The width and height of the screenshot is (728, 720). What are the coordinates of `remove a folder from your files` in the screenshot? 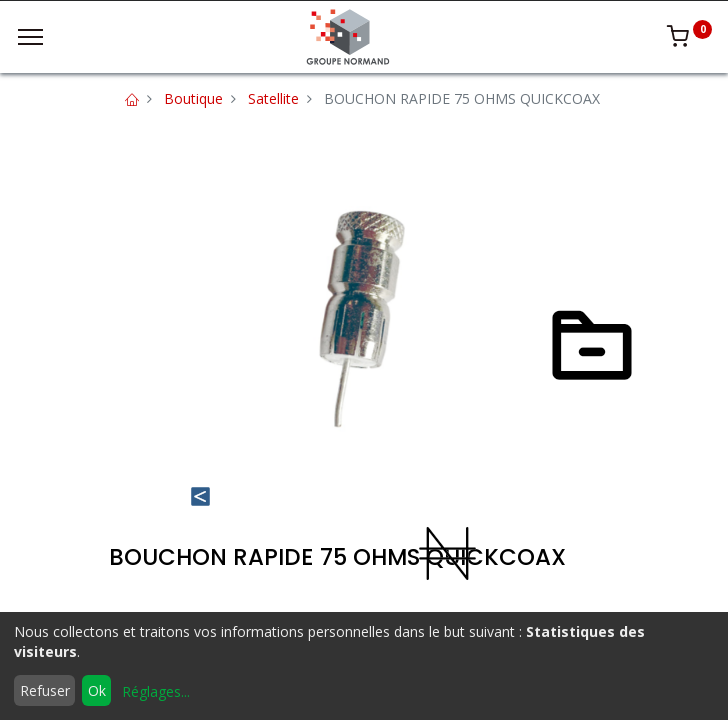 It's located at (592, 346).